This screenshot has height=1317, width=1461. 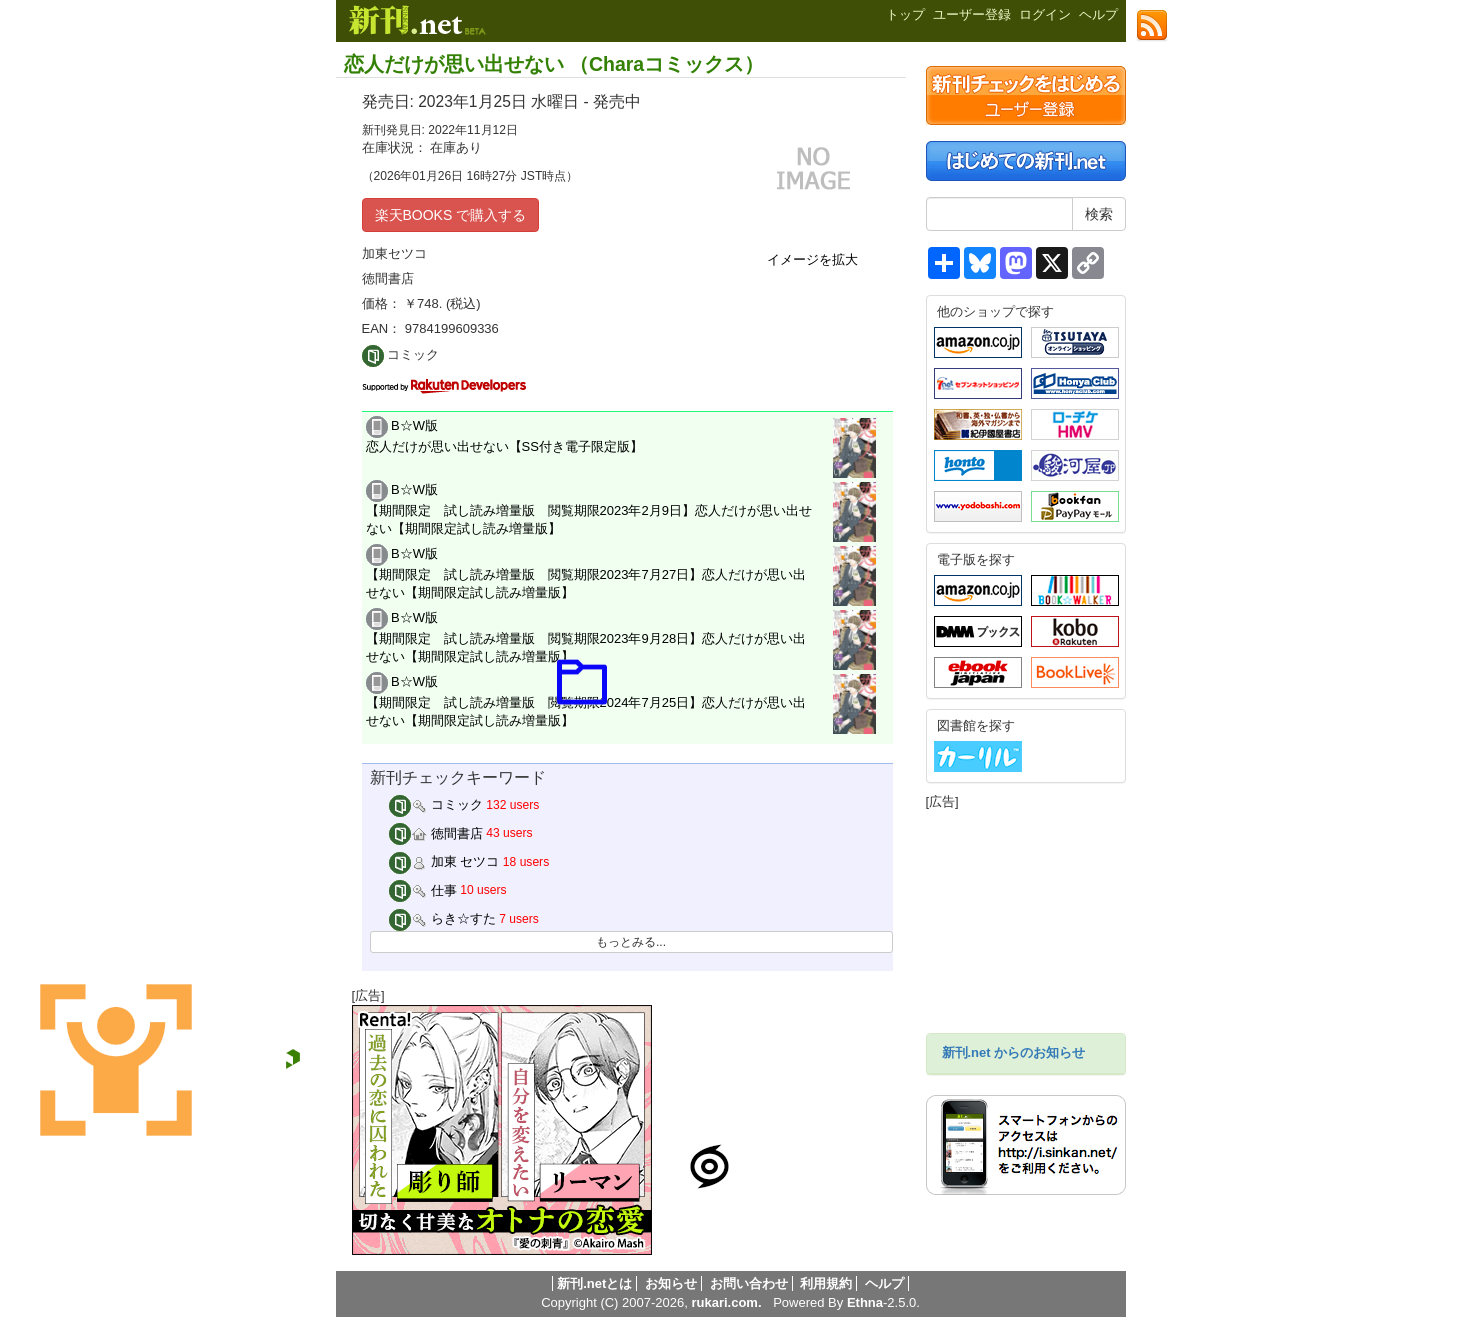 What do you see at coordinates (582, 682) in the screenshot?
I see `open folder to view files` at bounding box center [582, 682].